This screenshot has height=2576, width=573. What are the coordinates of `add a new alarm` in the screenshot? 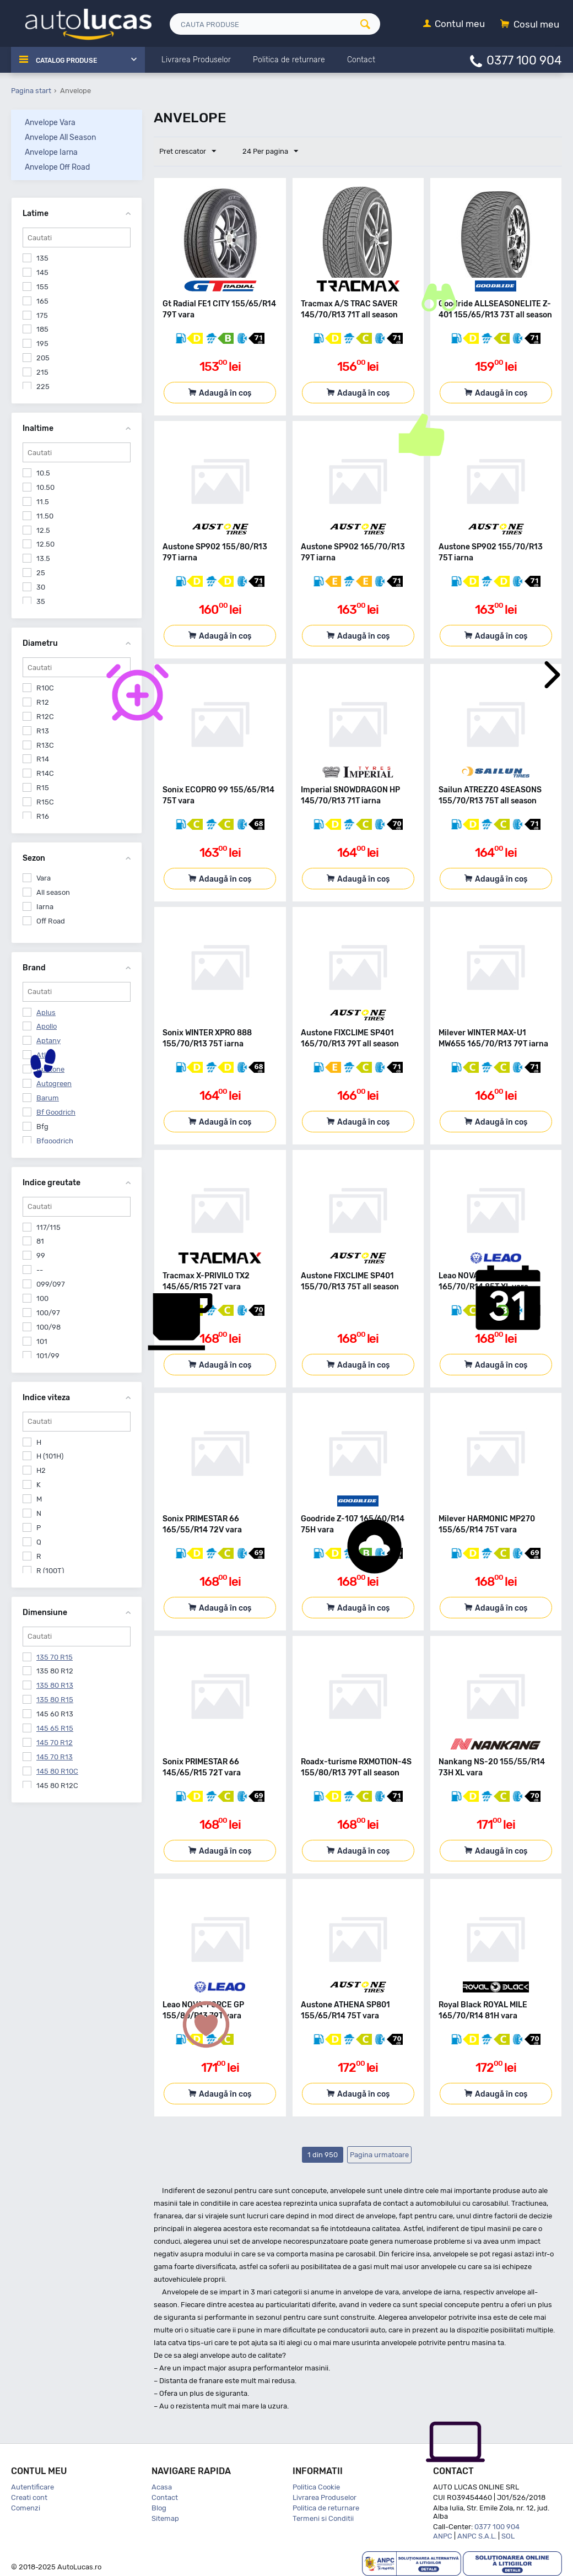 It's located at (137, 692).